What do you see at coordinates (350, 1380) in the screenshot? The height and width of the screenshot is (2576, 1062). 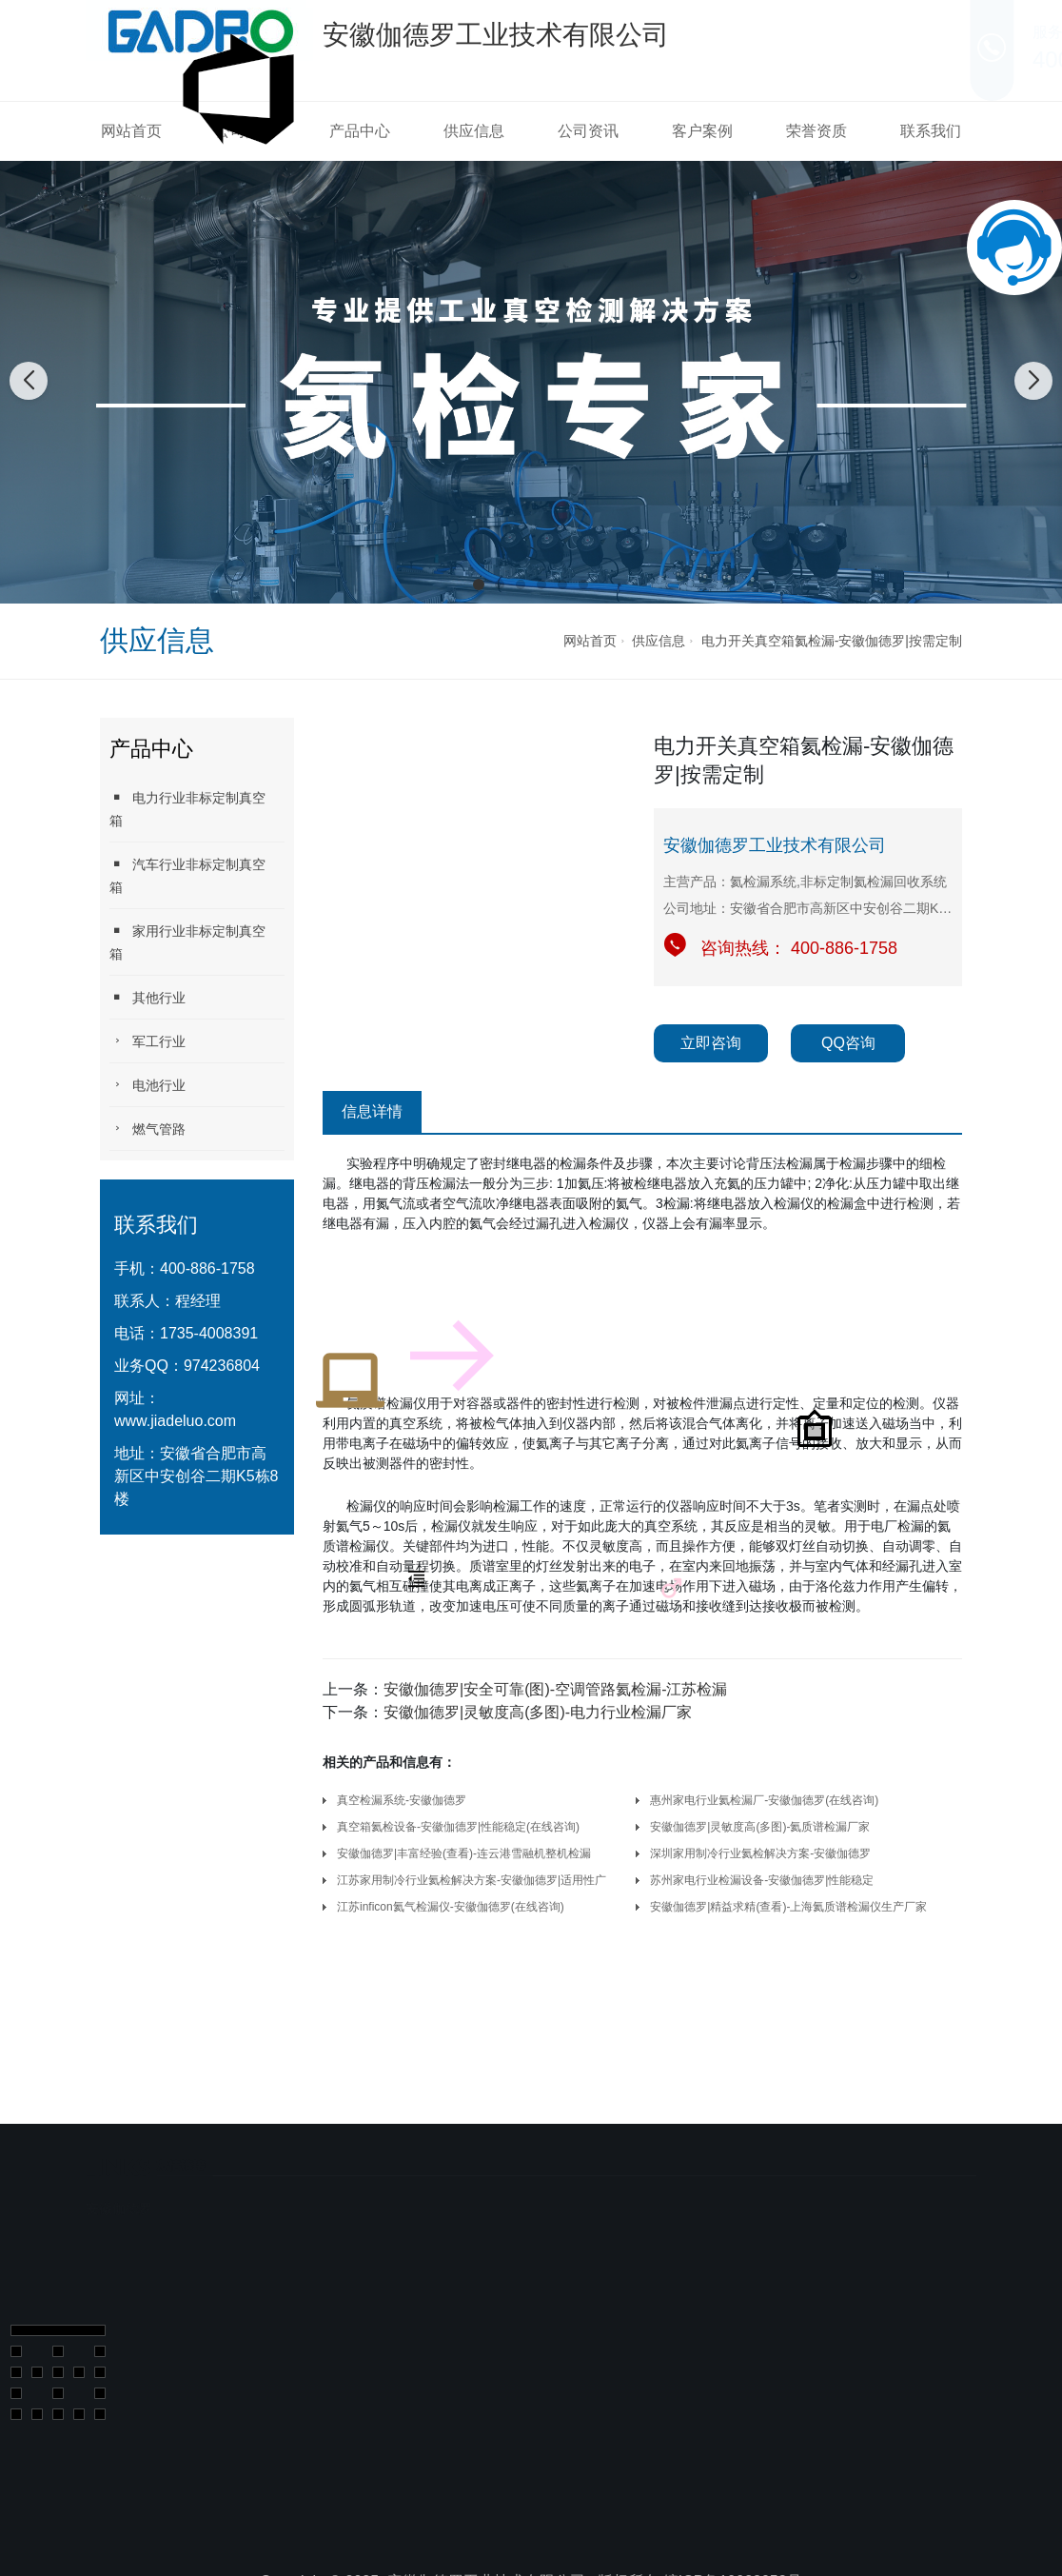 I see `access laptop or computer settings` at bounding box center [350, 1380].